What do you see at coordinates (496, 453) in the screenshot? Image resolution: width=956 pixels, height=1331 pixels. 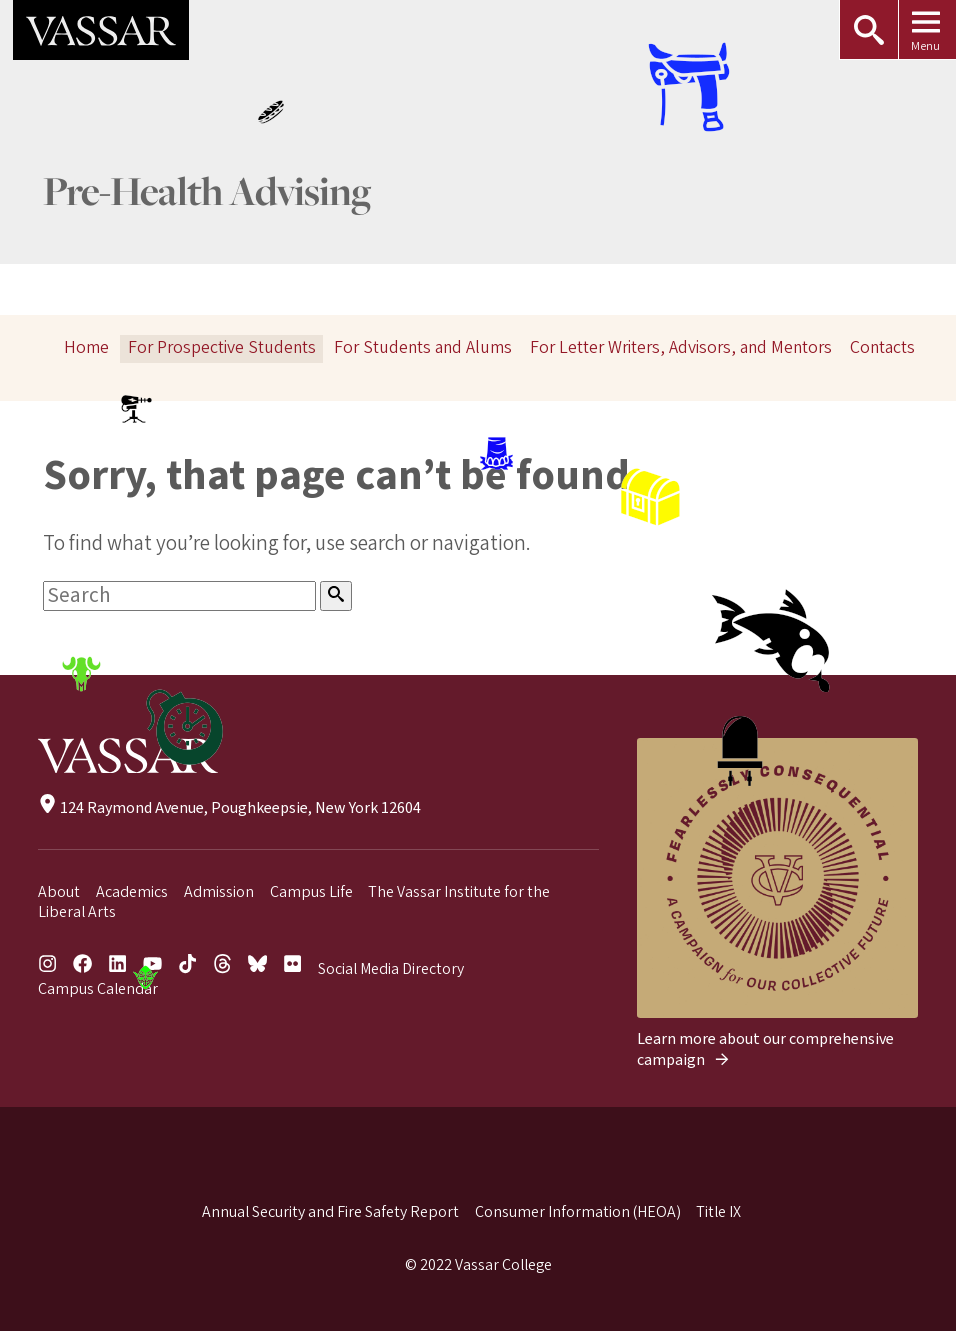 I see `perform a stomp attack` at bounding box center [496, 453].